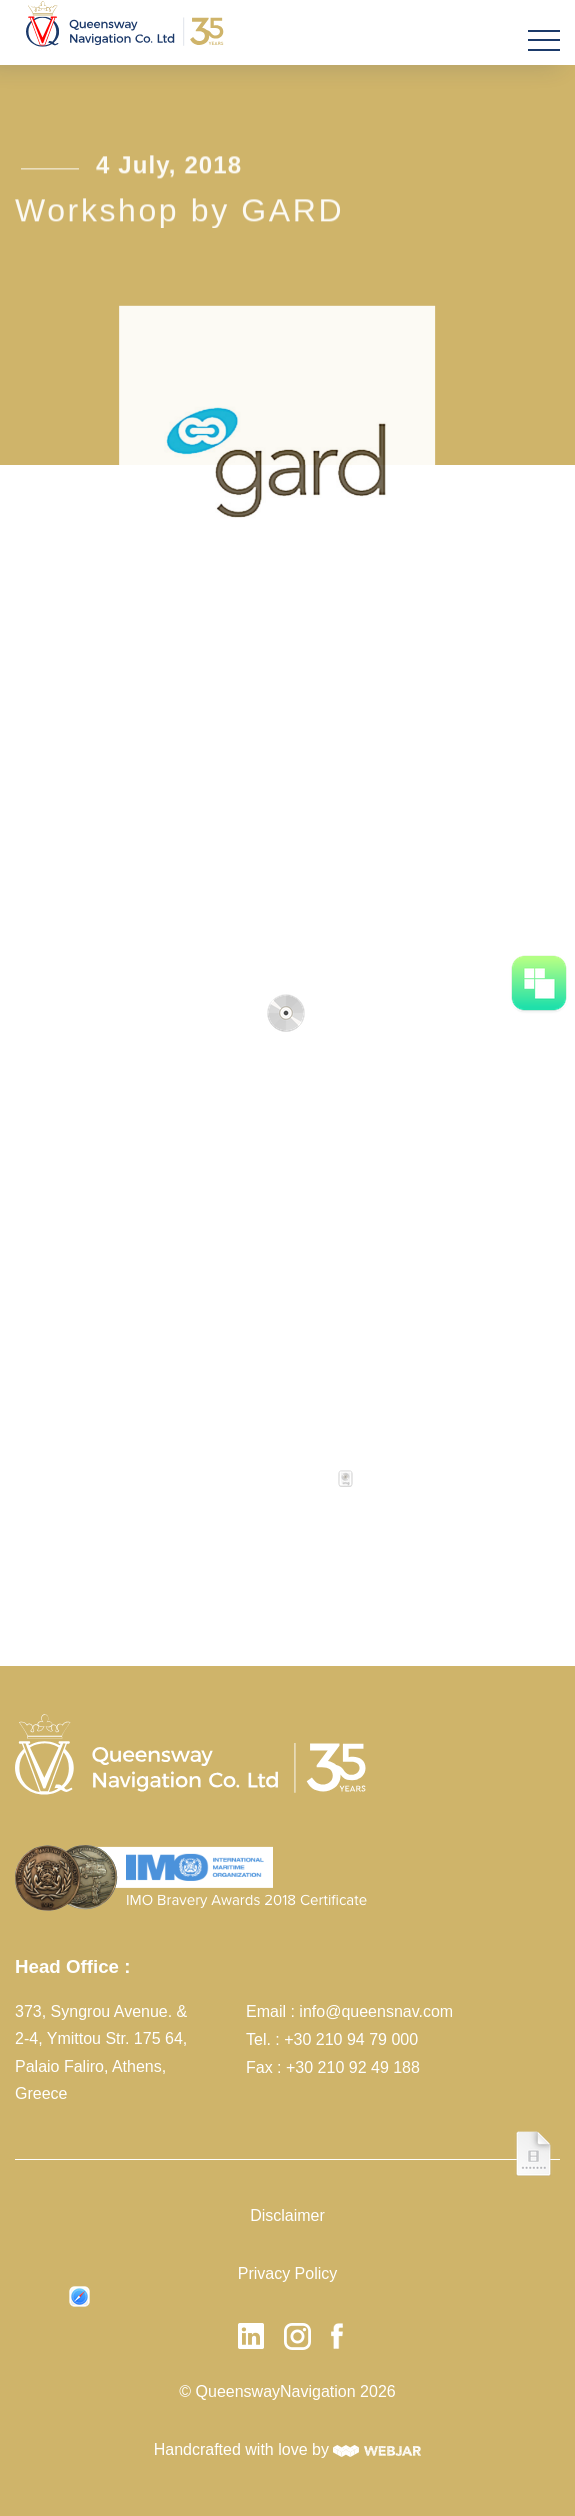 This screenshot has width=575, height=2516. Describe the element at coordinates (539, 983) in the screenshot. I see `open window tiling and arrangement controls` at that location.